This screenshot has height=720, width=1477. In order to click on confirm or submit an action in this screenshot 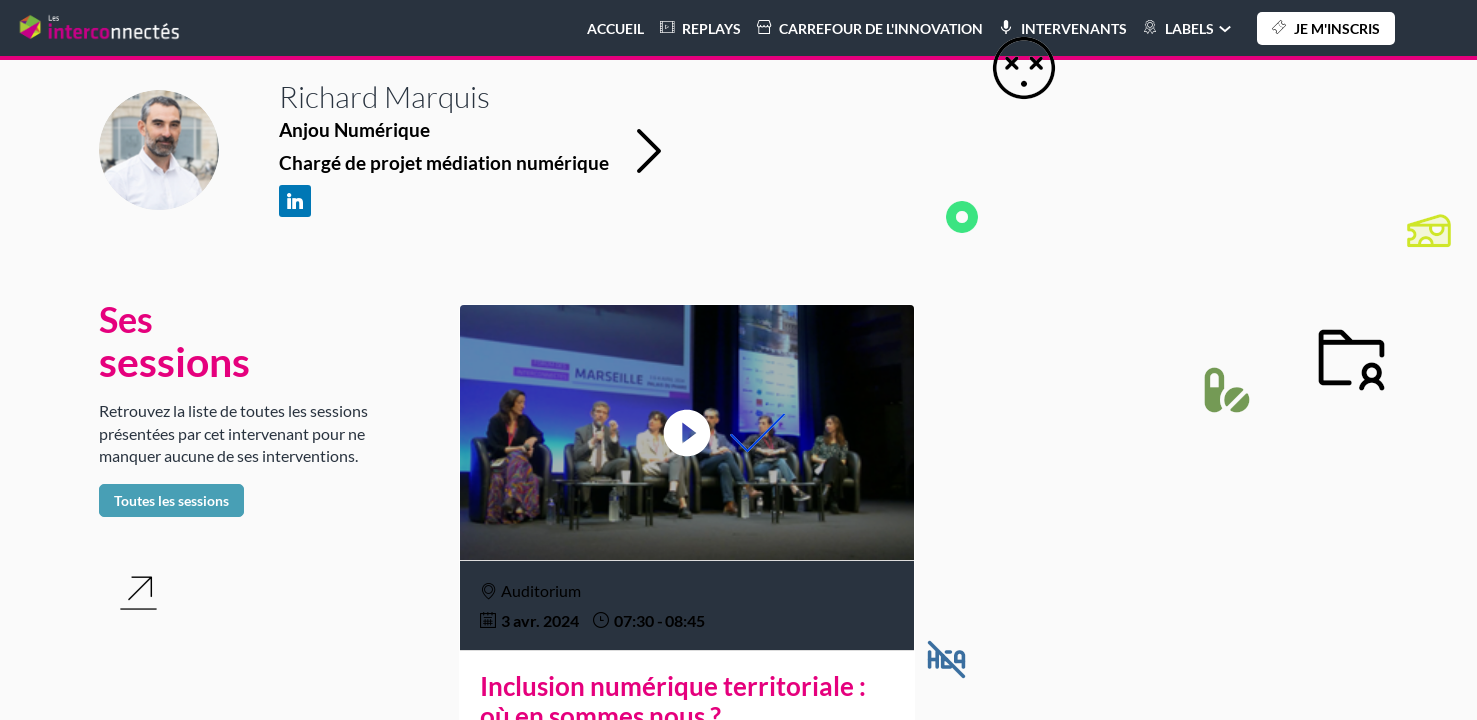, I will do `click(756, 430)`.